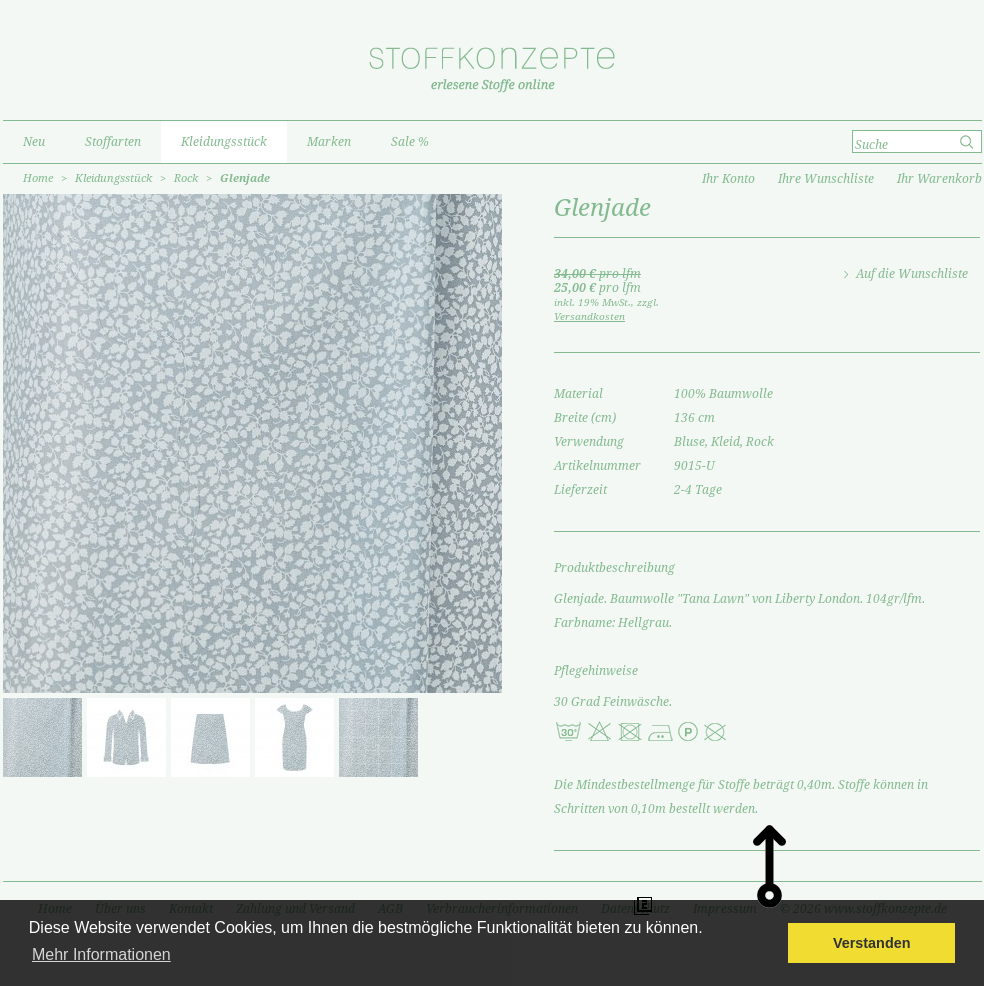 This screenshot has height=986, width=984. I want to click on scroll to top of page, so click(769, 866).